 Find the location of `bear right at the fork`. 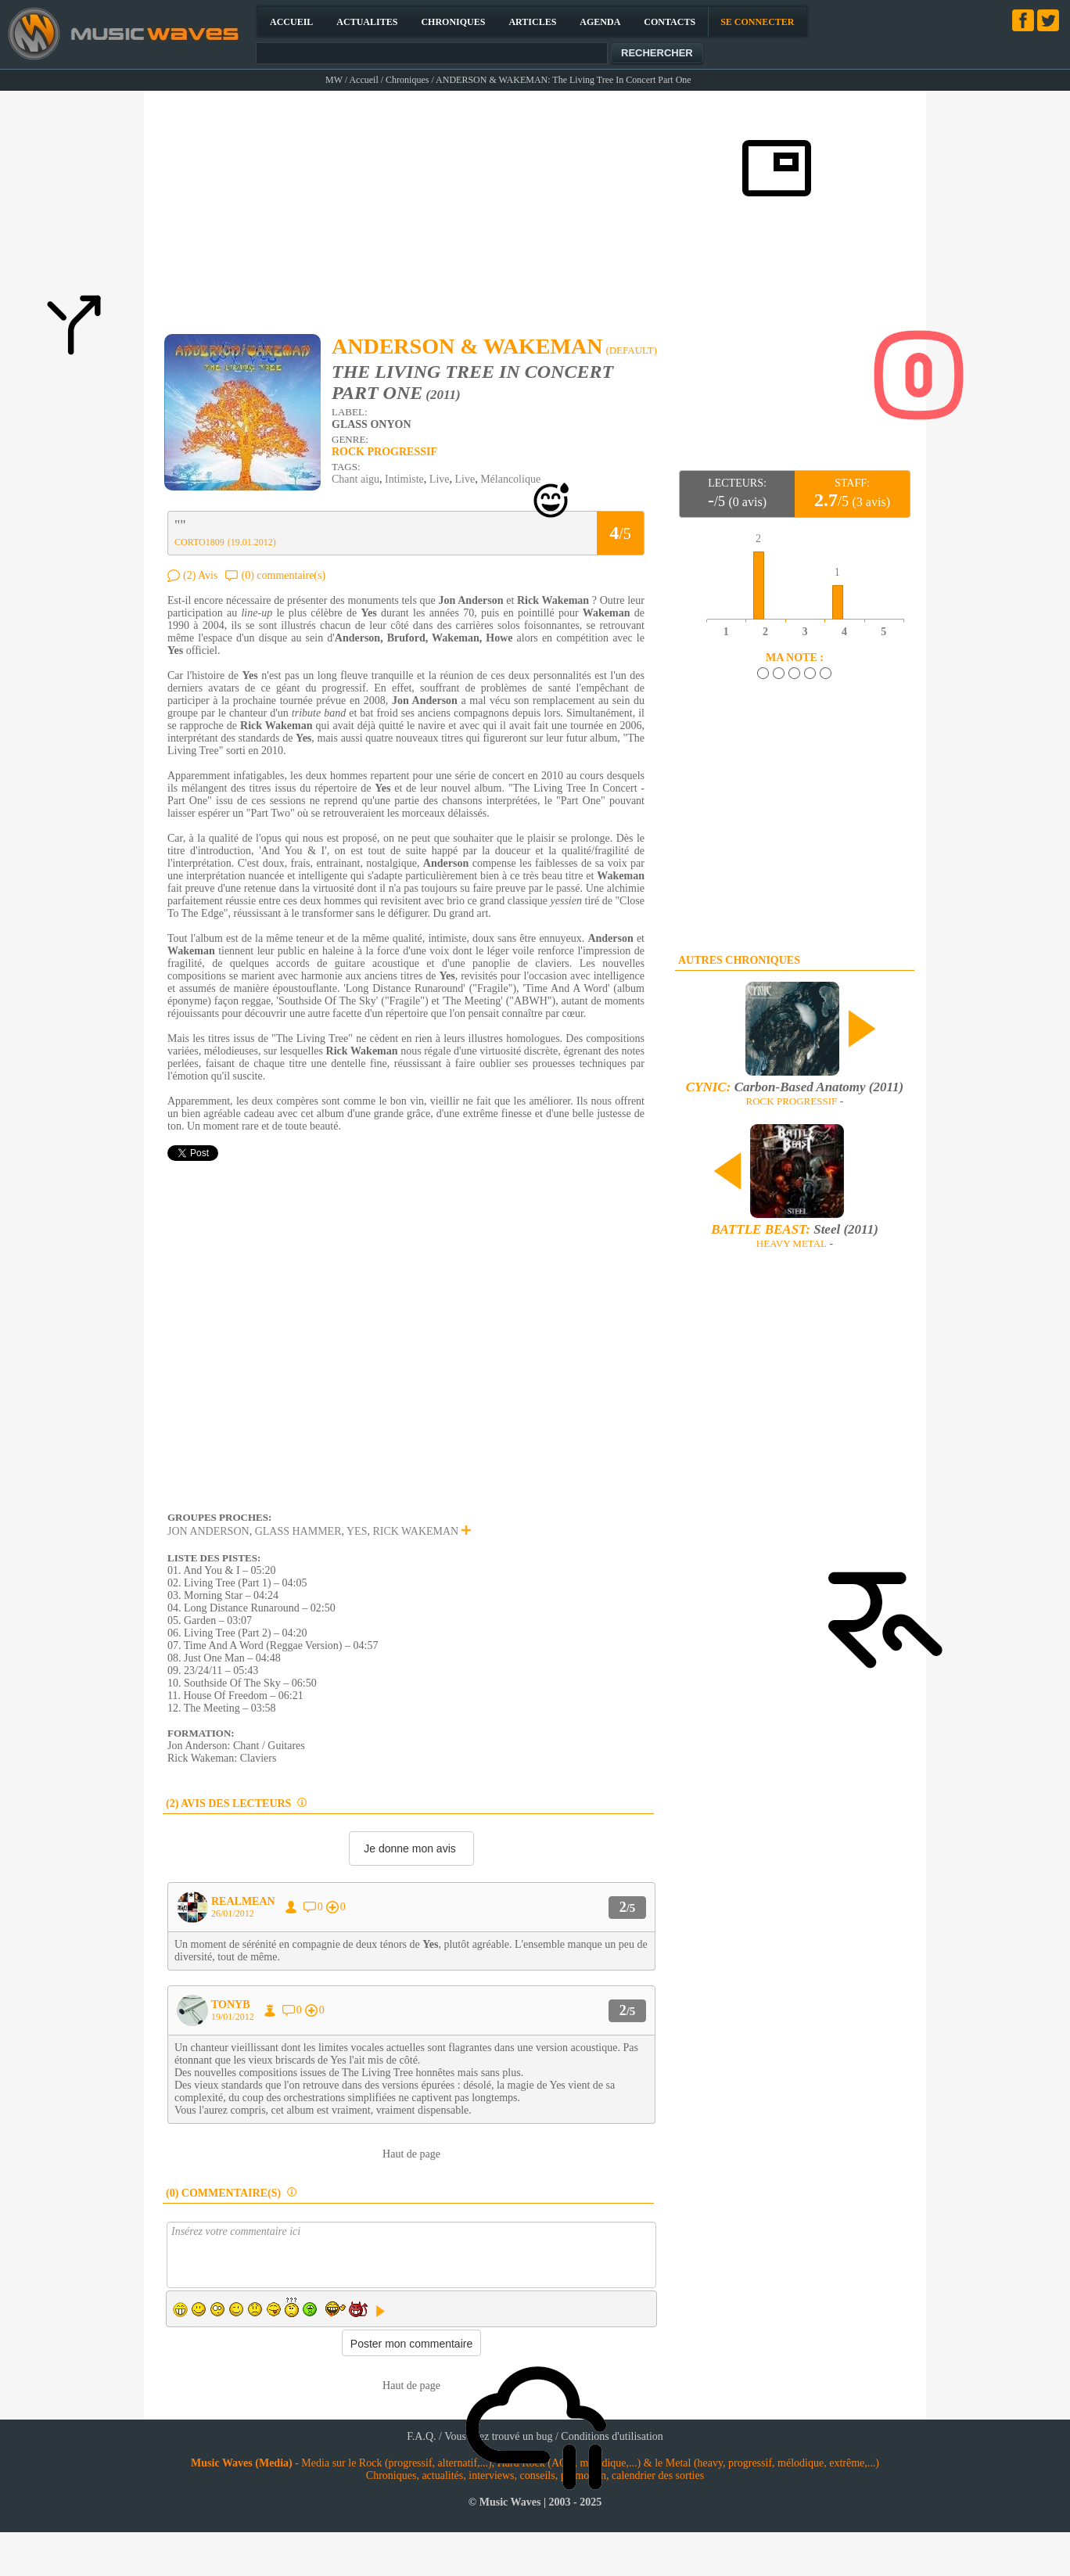

bear right at the fork is located at coordinates (74, 325).